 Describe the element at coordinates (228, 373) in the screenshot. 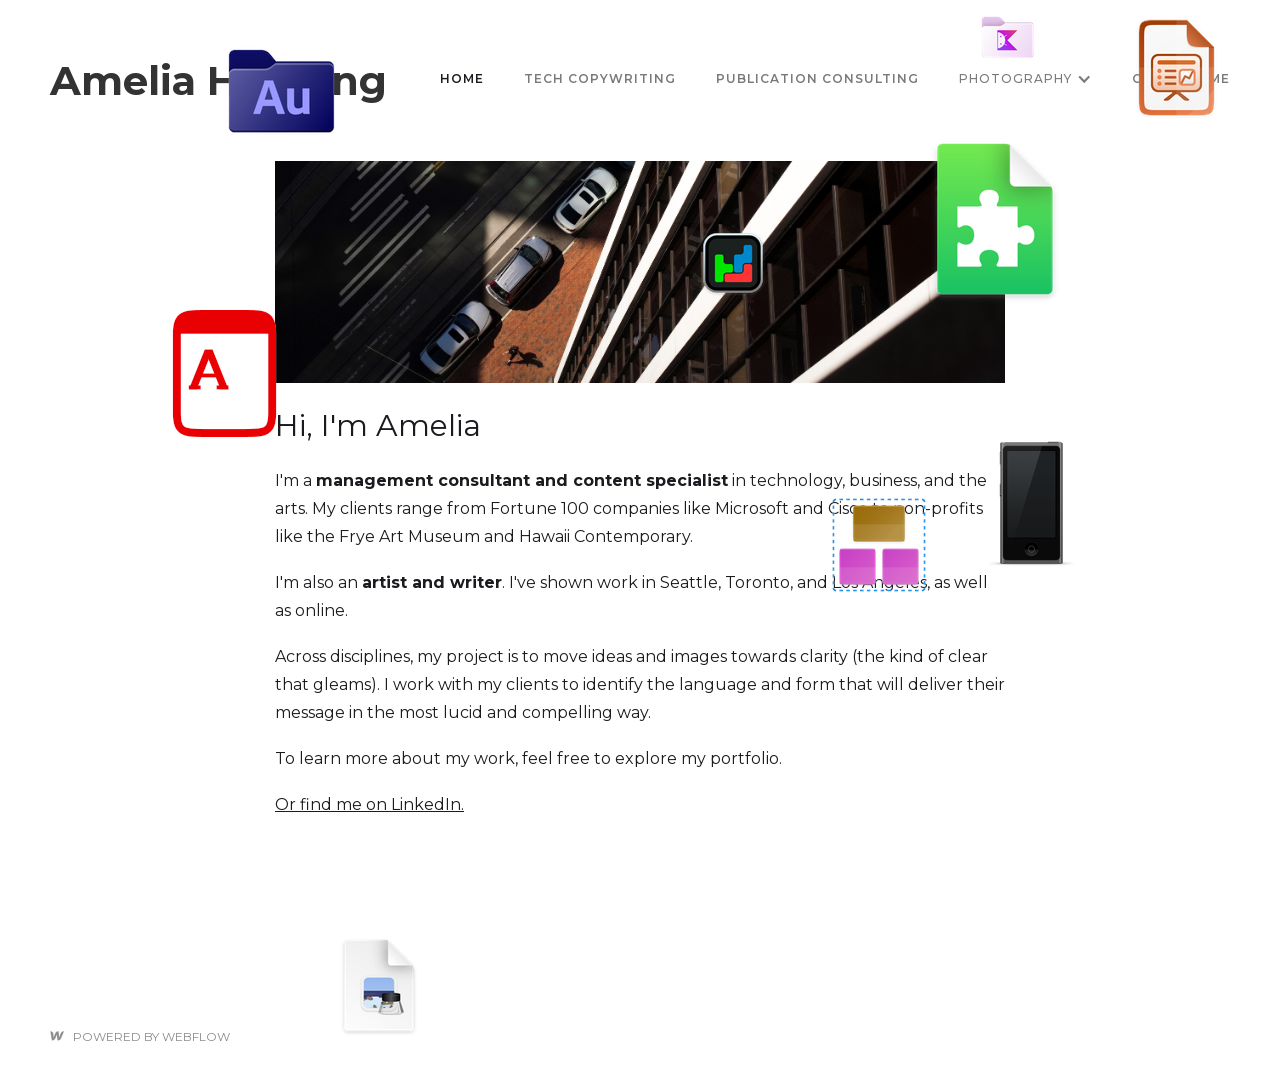

I see `open ebook reader app` at that location.